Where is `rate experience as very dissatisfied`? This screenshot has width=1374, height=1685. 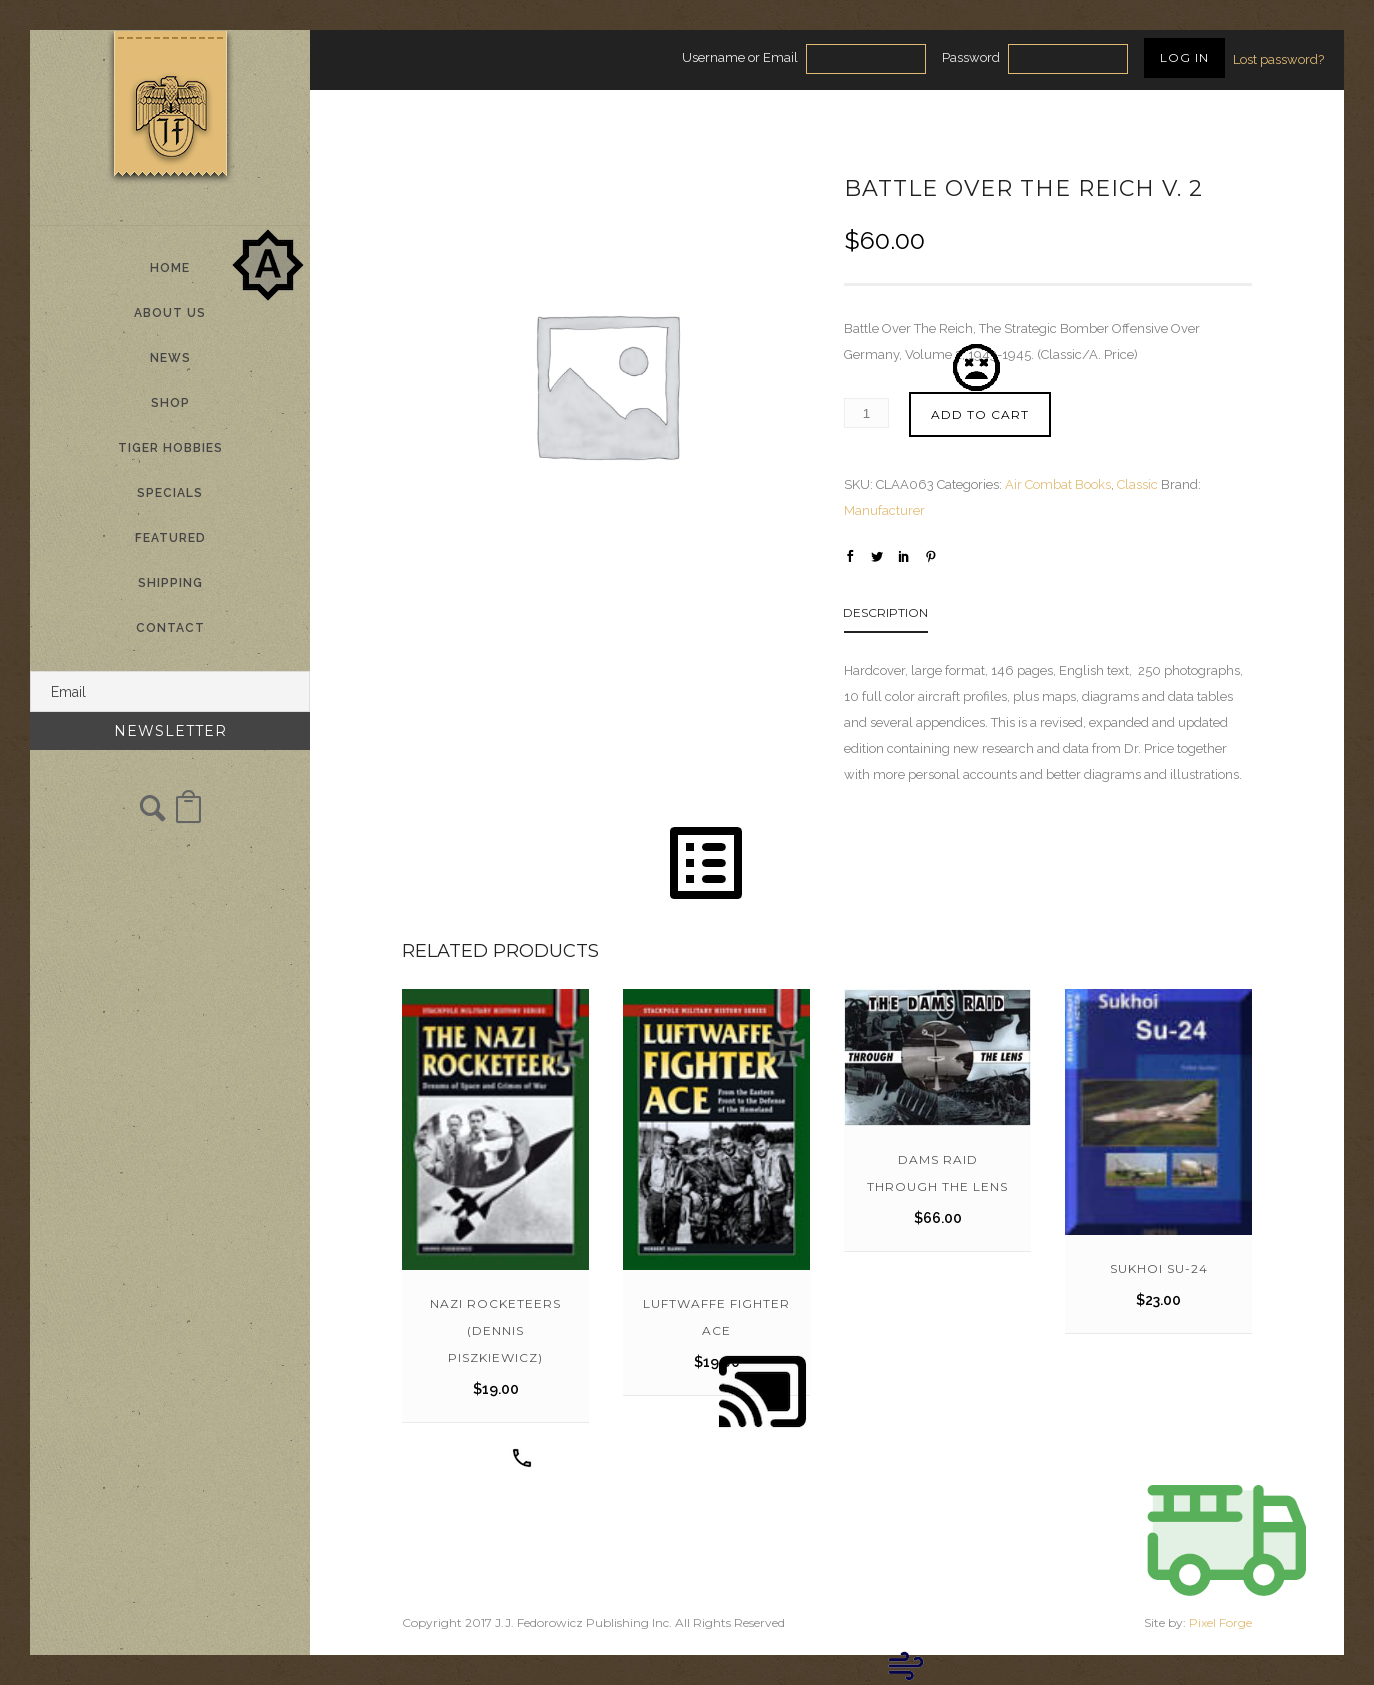
rate experience as very dissatisfied is located at coordinates (976, 367).